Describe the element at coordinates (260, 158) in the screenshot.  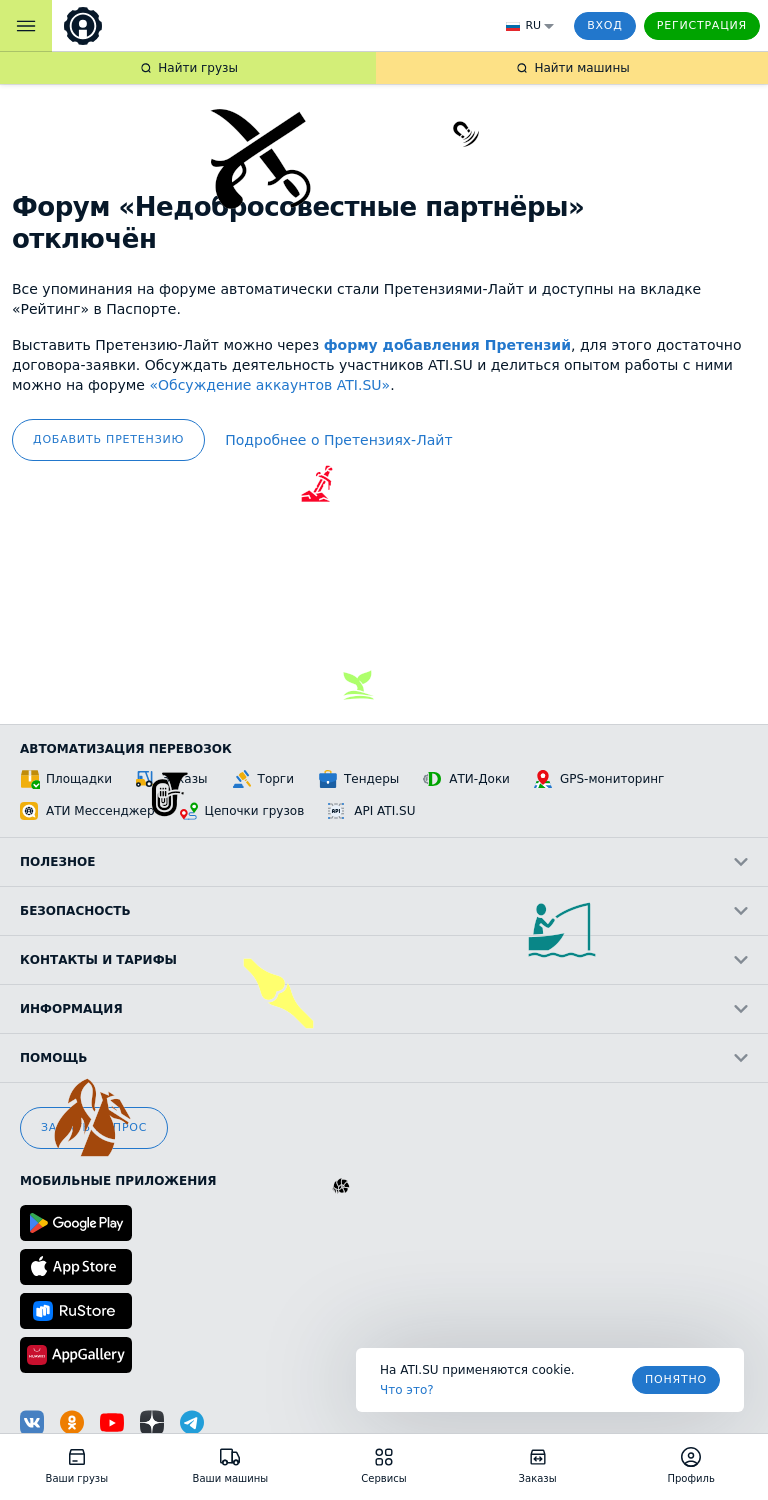
I see `access pirate or swashbuckler game mode` at that location.